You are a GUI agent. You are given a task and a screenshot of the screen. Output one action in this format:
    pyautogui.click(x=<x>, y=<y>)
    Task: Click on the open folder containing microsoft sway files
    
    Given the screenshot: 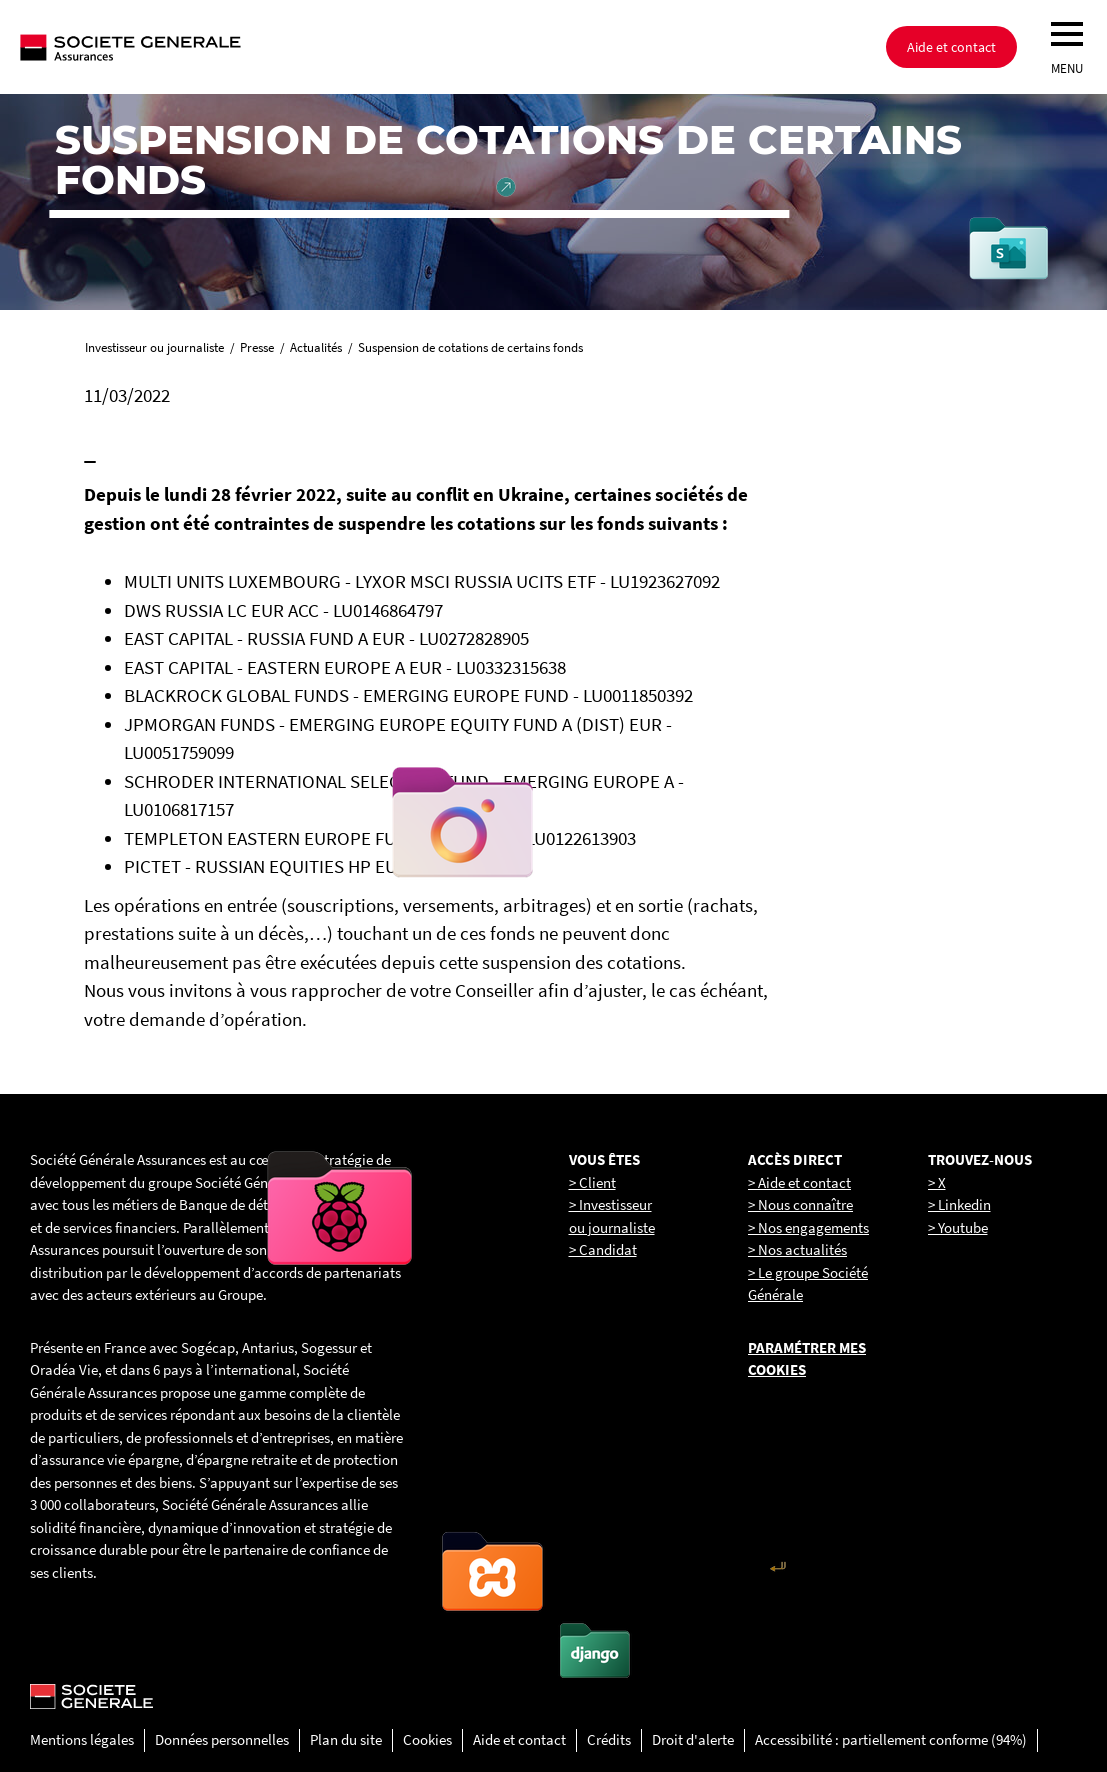 What is the action you would take?
    pyautogui.click(x=1008, y=250)
    